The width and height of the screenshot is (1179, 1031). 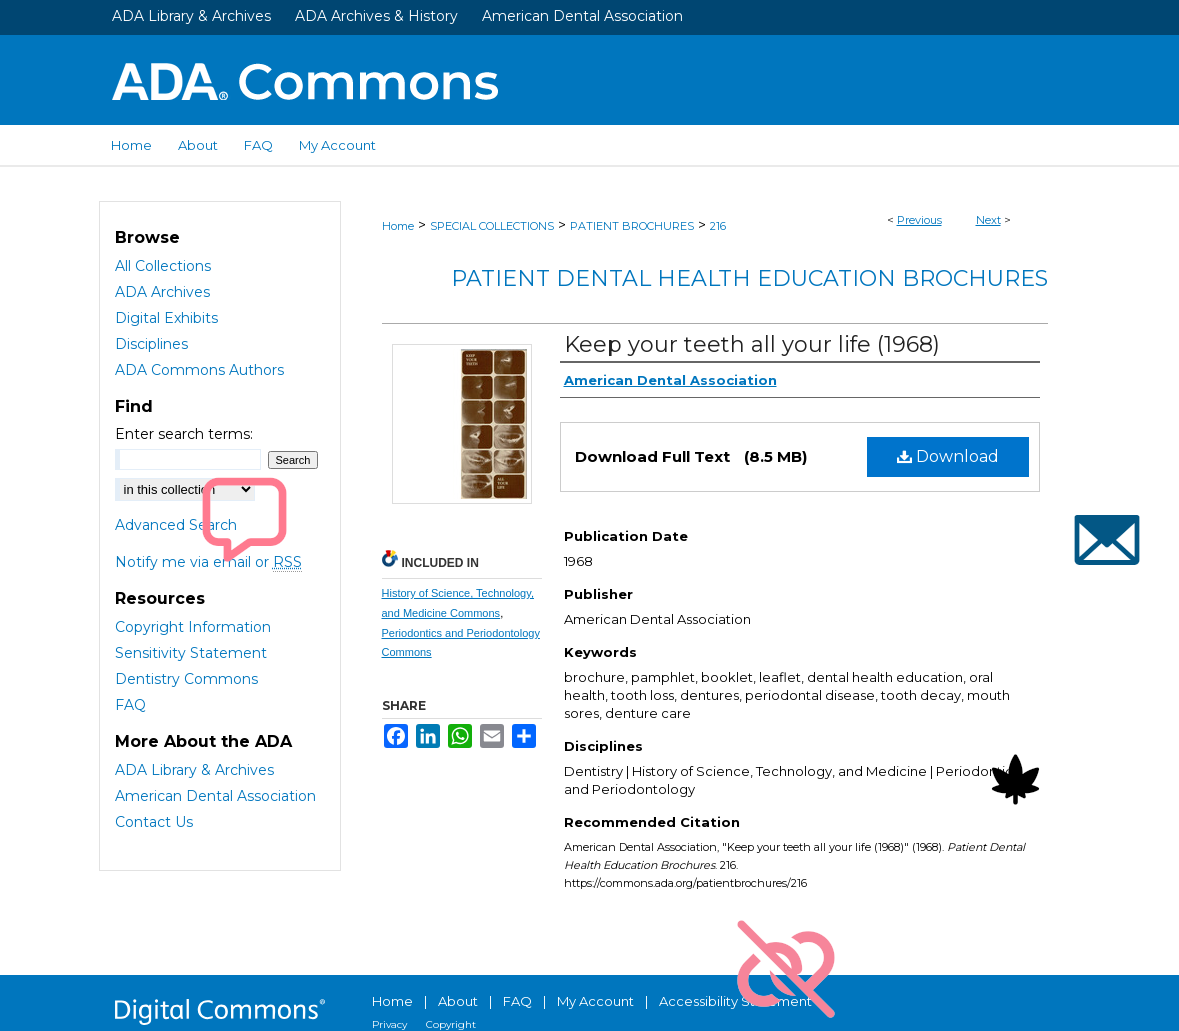 What do you see at coordinates (786, 969) in the screenshot?
I see `disconnect or remove a linked account` at bounding box center [786, 969].